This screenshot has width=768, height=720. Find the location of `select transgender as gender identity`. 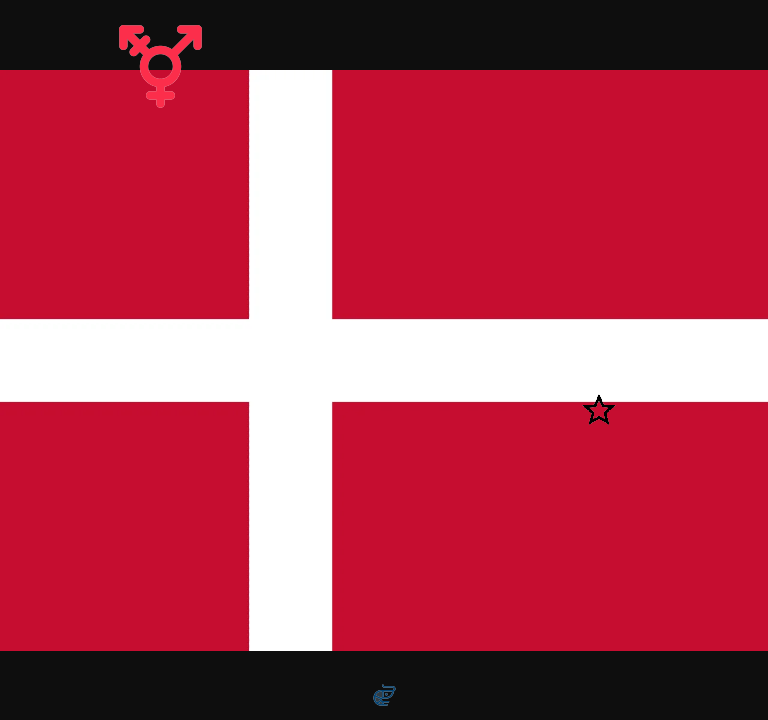

select transgender as gender identity is located at coordinates (160, 66).